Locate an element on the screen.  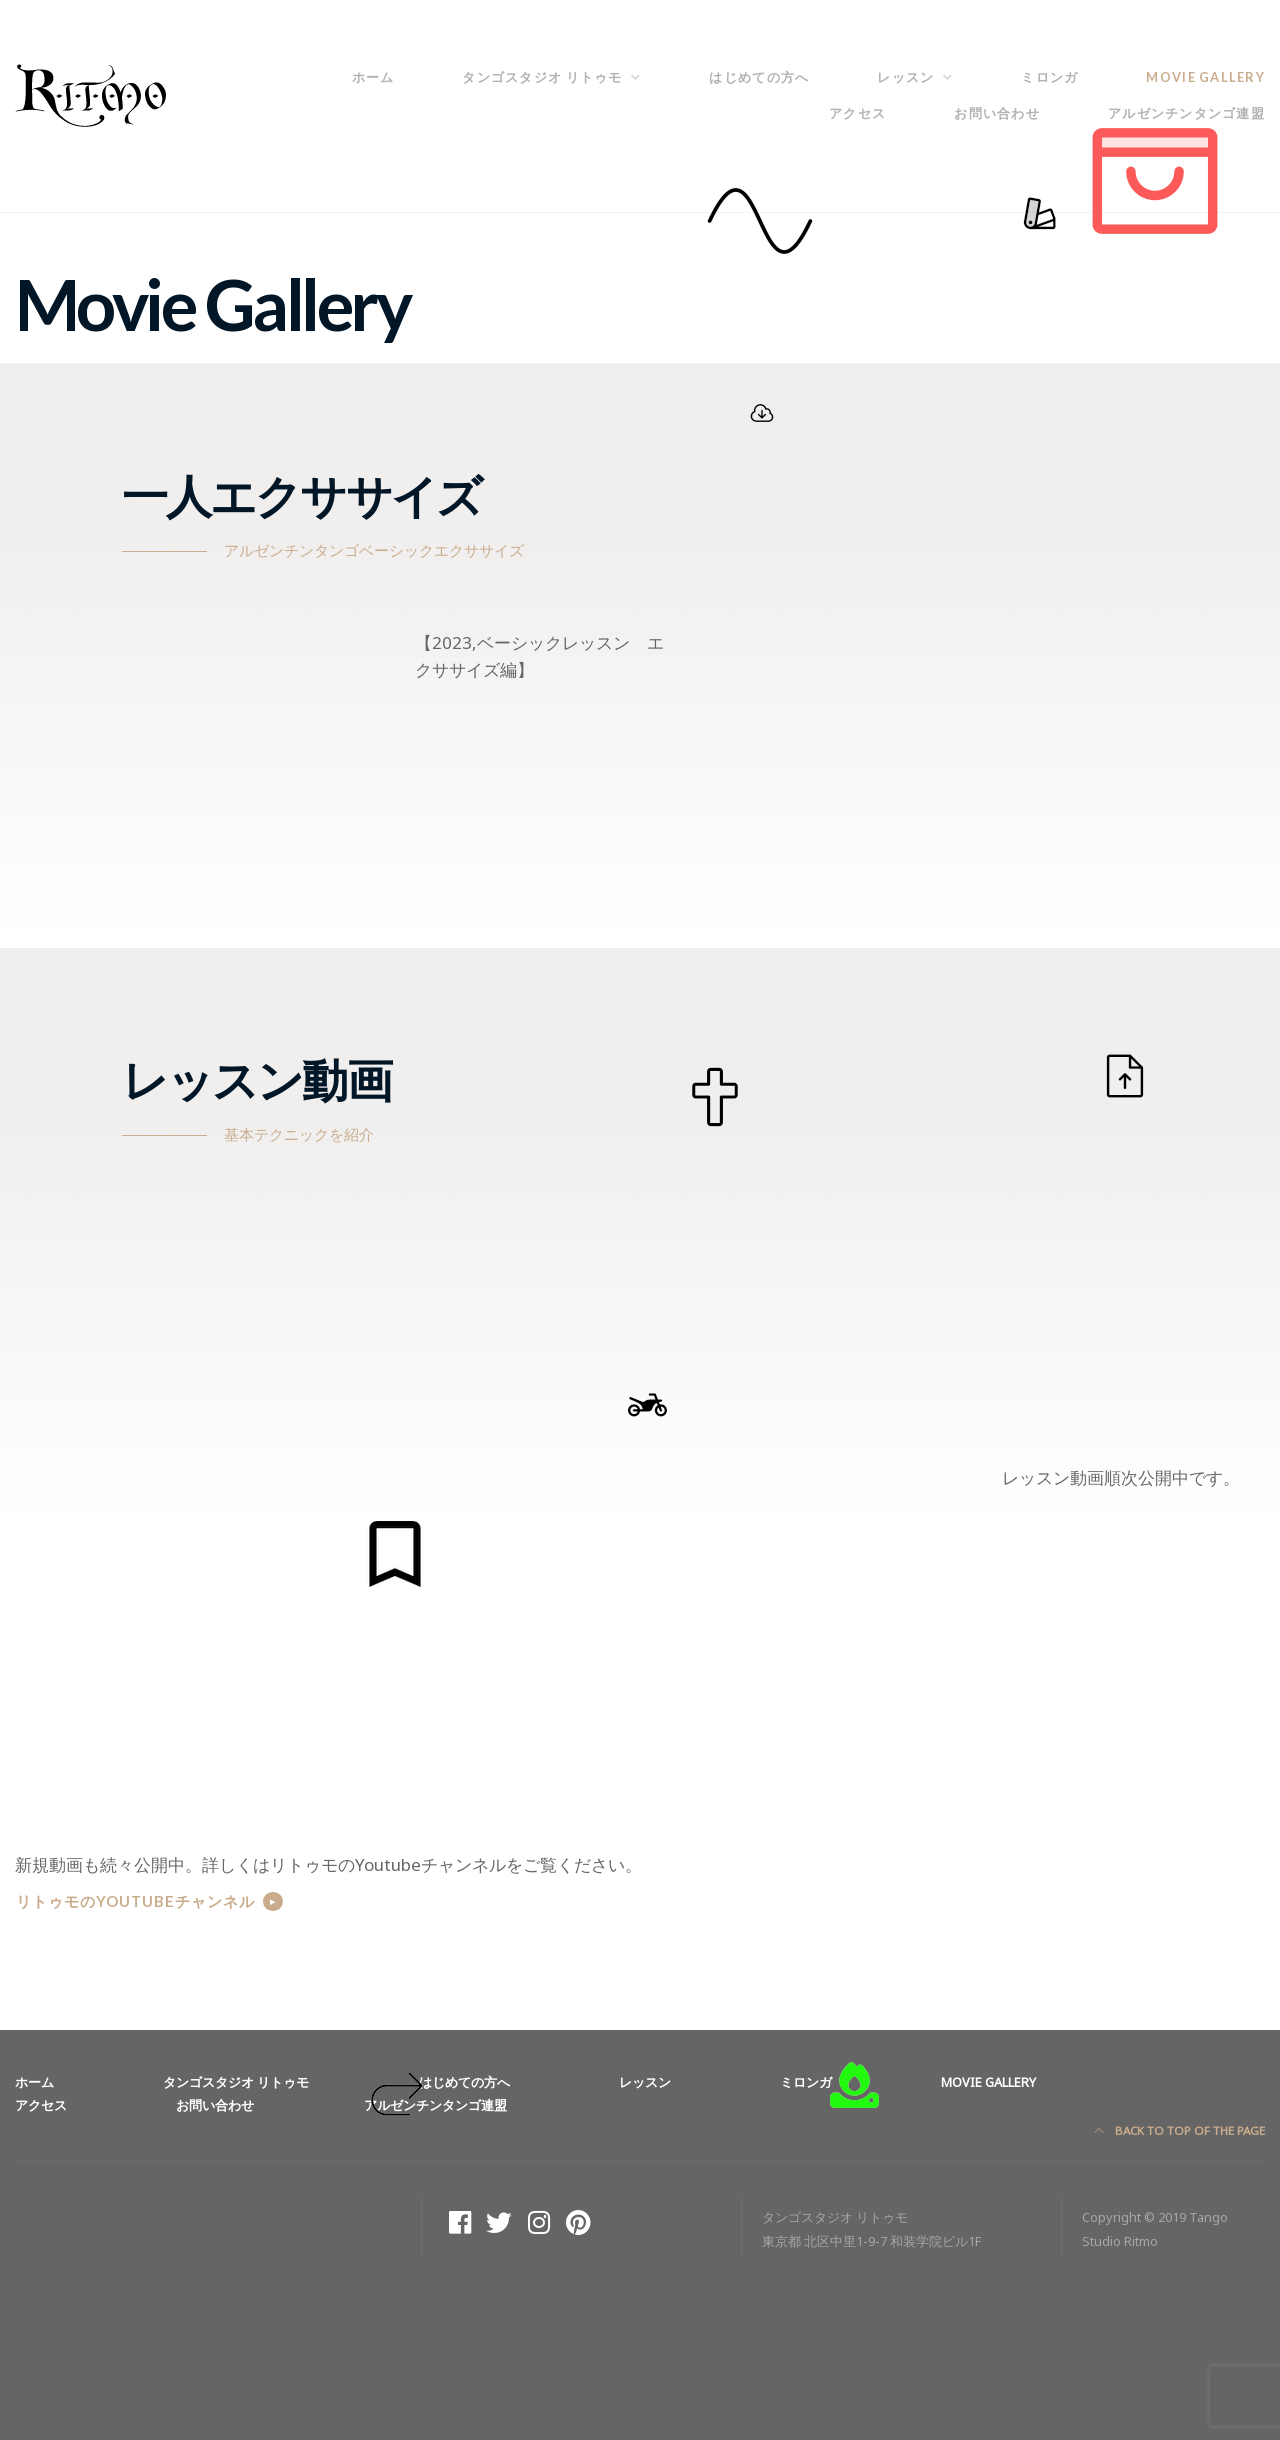
view your shopping bag is located at coordinates (1155, 181).